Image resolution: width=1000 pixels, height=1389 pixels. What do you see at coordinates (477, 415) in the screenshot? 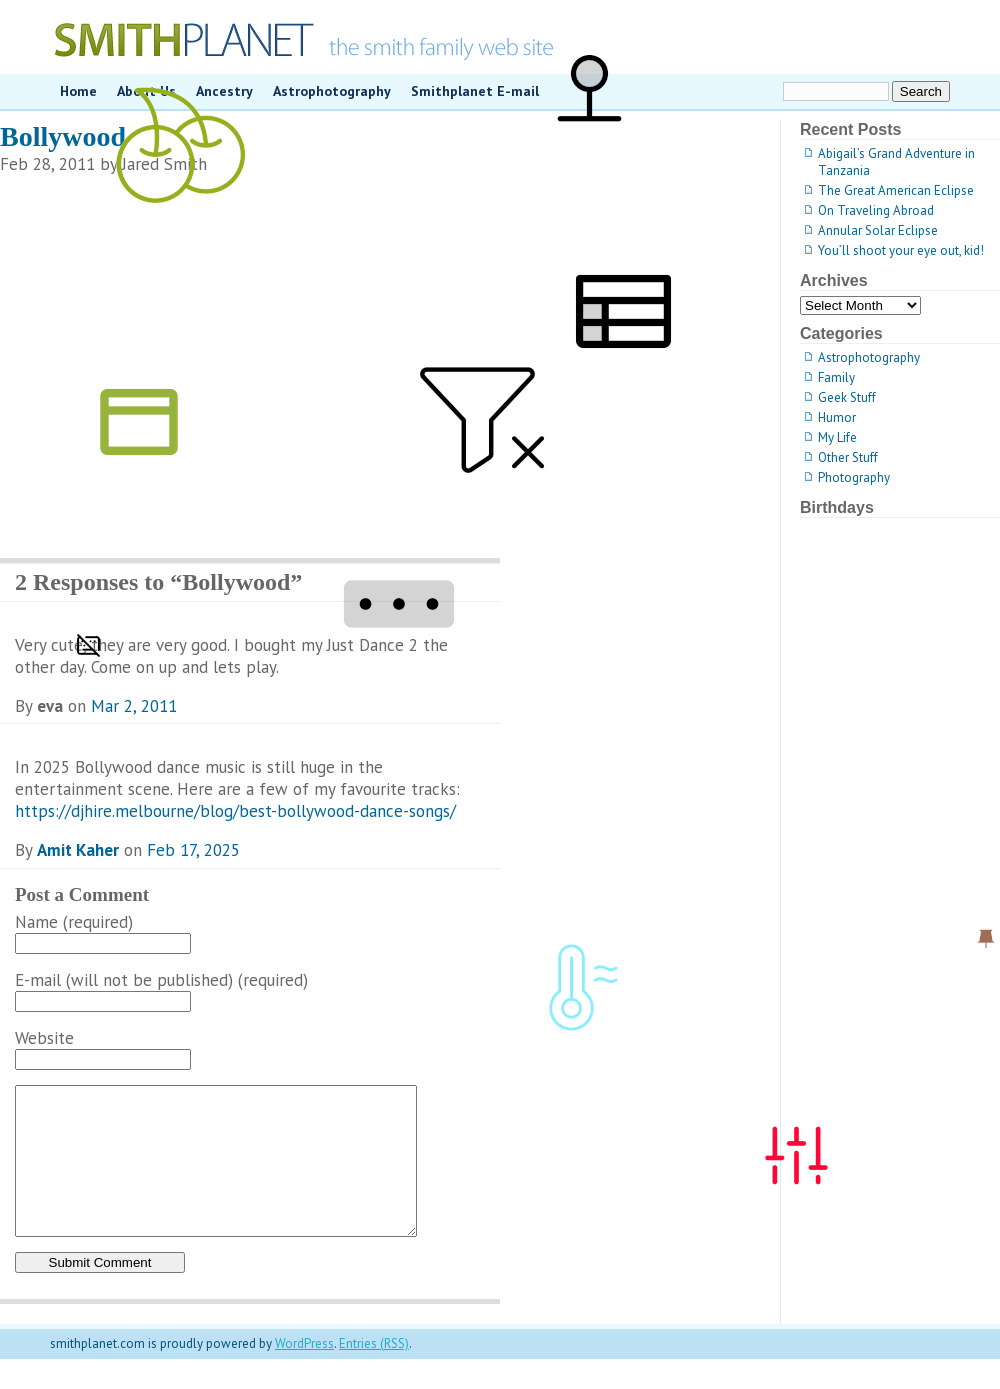
I see `clear all filters` at bounding box center [477, 415].